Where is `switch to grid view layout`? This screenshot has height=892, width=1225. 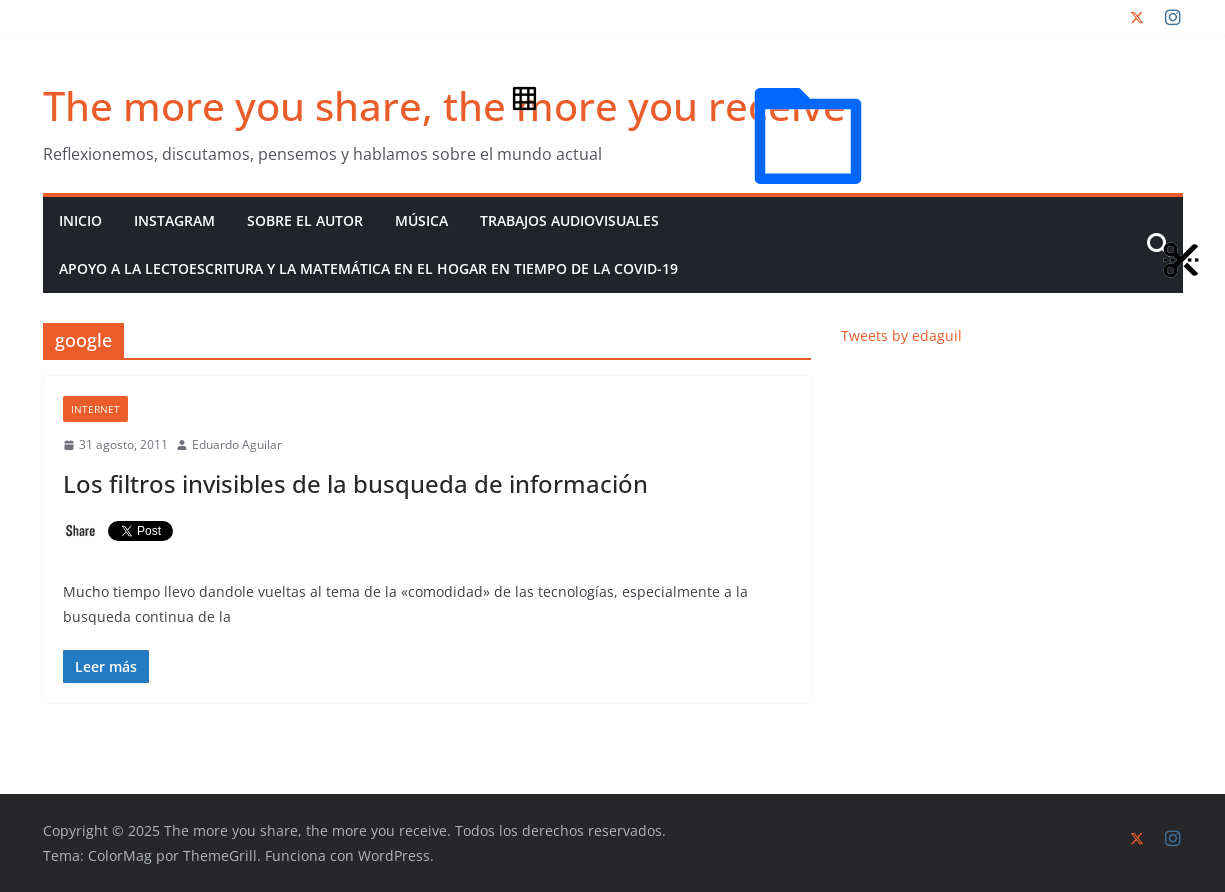 switch to grid view layout is located at coordinates (524, 98).